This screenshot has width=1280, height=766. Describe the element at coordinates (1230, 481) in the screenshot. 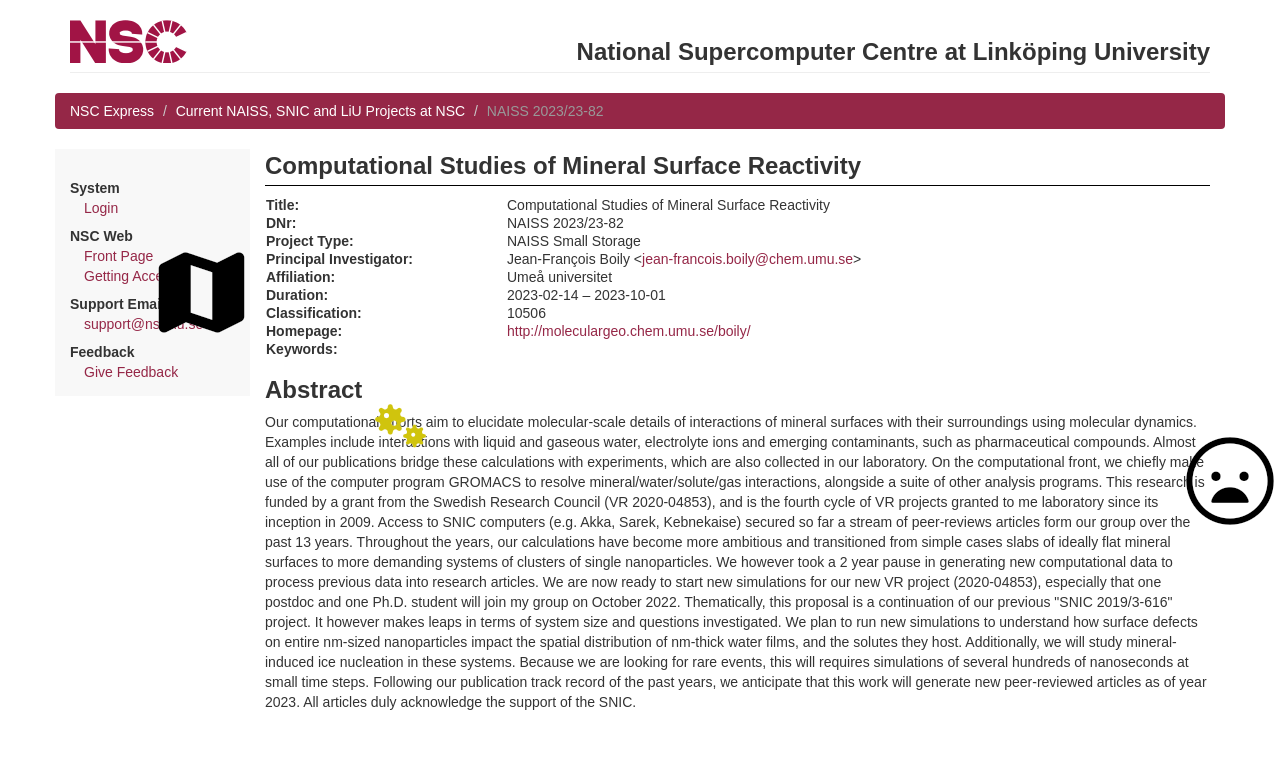

I see `express disappointment or negative feedback` at that location.